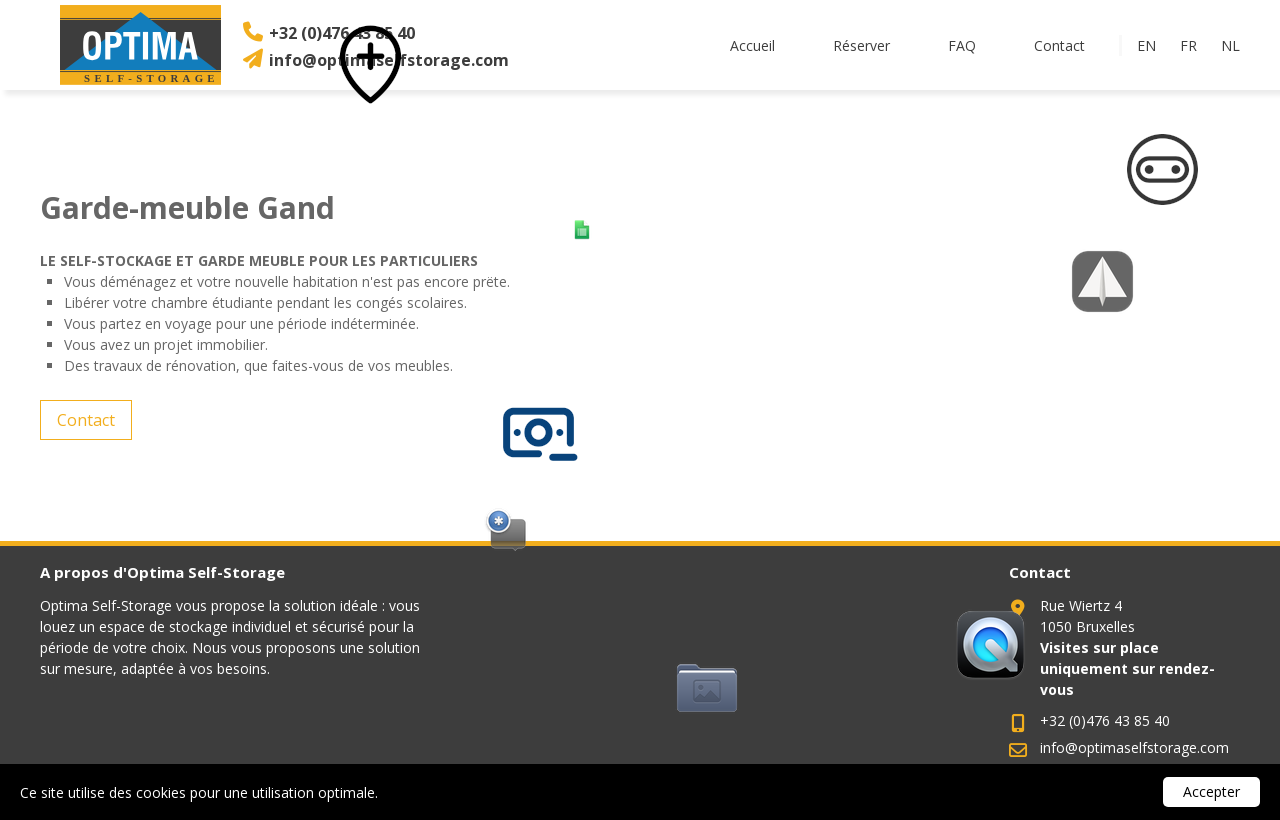  Describe the element at coordinates (370, 64) in the screenshot. I see `add a new location pin` at that location.